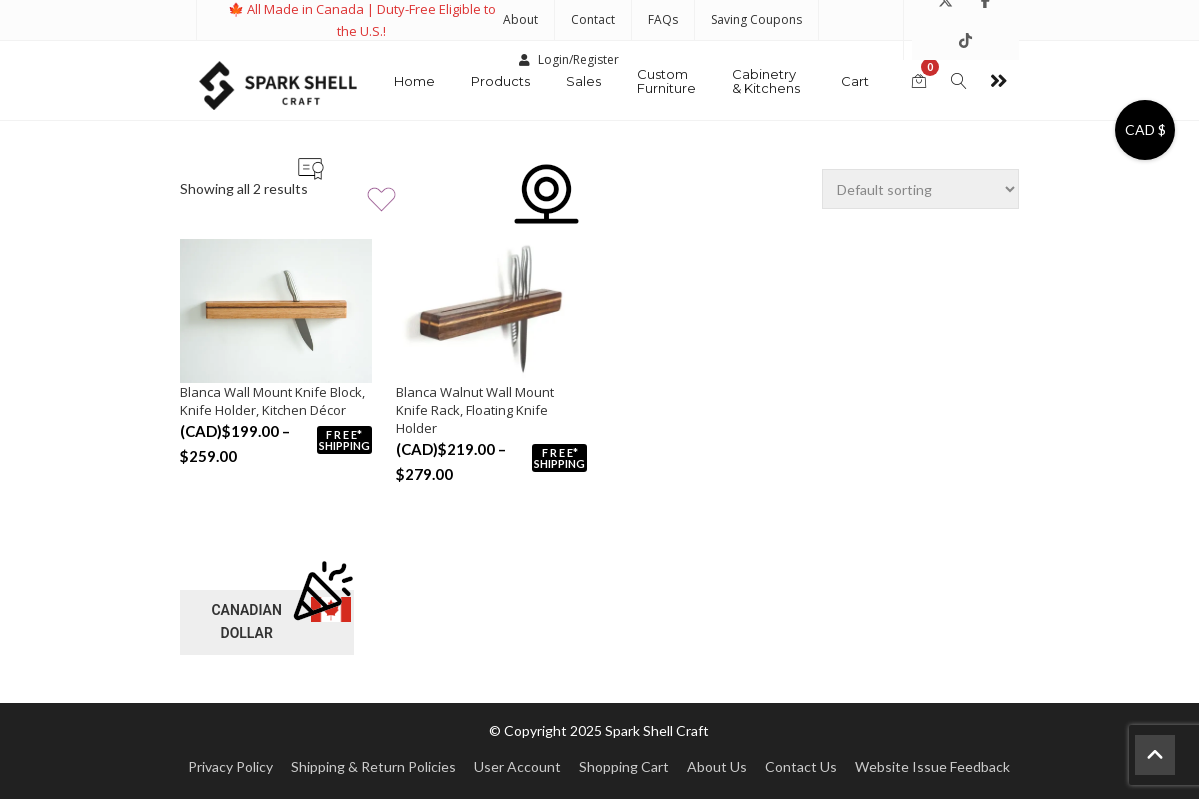 The image size is (1199, 799). I want to click on view certificate or credential details, so click(310, 168).